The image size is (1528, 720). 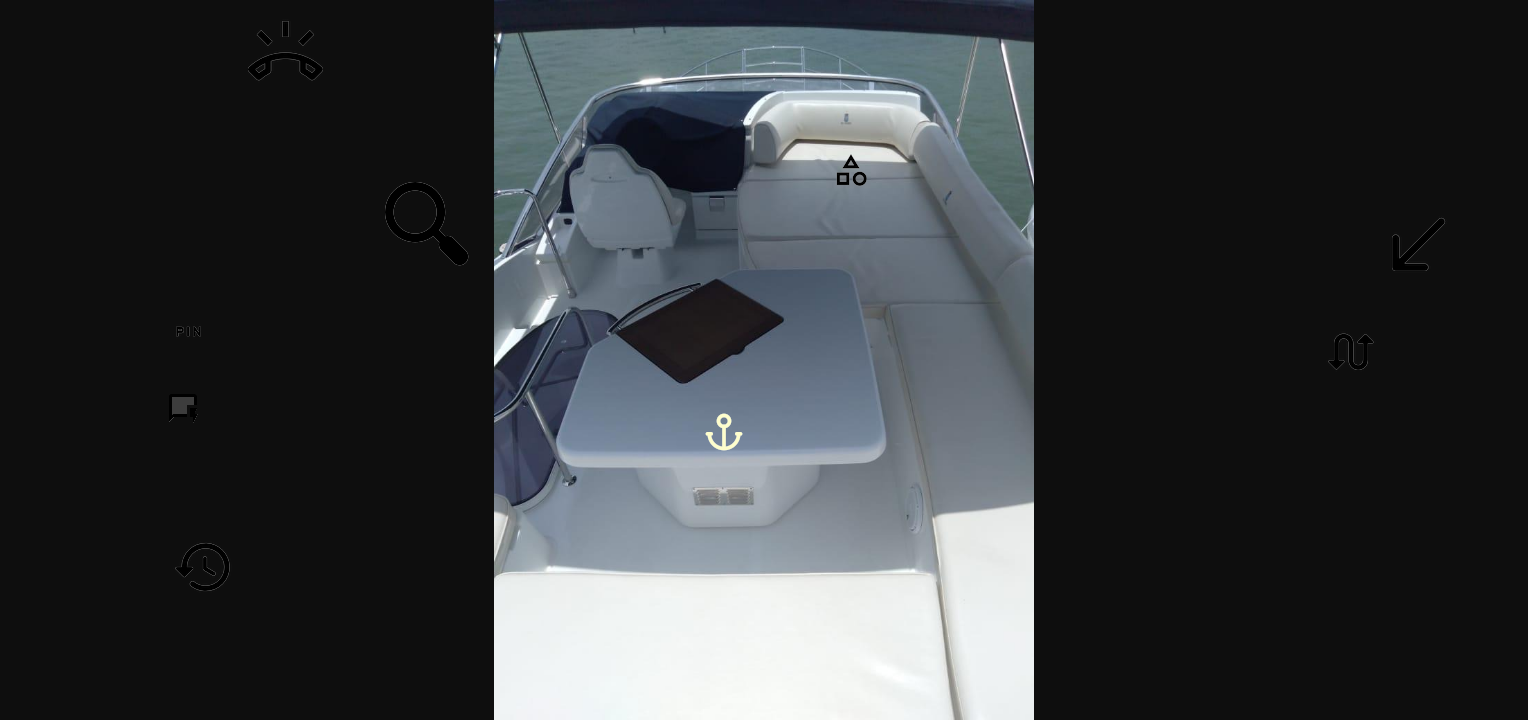 What do you see at coordinates (428, 225) in the screenshot?
I see `search for content or items` at bounding box center [428, 225].